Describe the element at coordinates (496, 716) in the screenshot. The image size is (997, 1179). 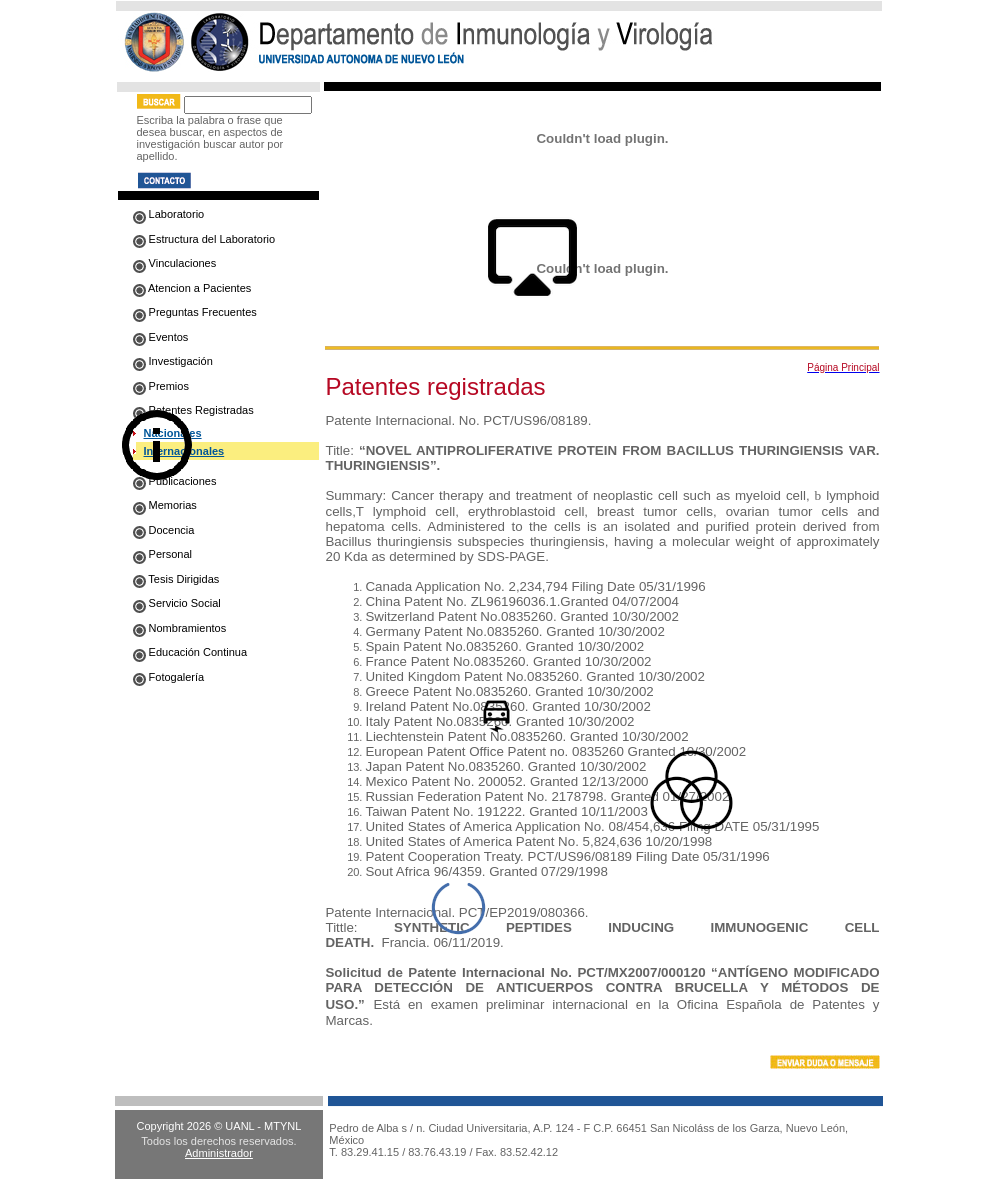
I see `find nearby electric vehicle charging stations` at that location.